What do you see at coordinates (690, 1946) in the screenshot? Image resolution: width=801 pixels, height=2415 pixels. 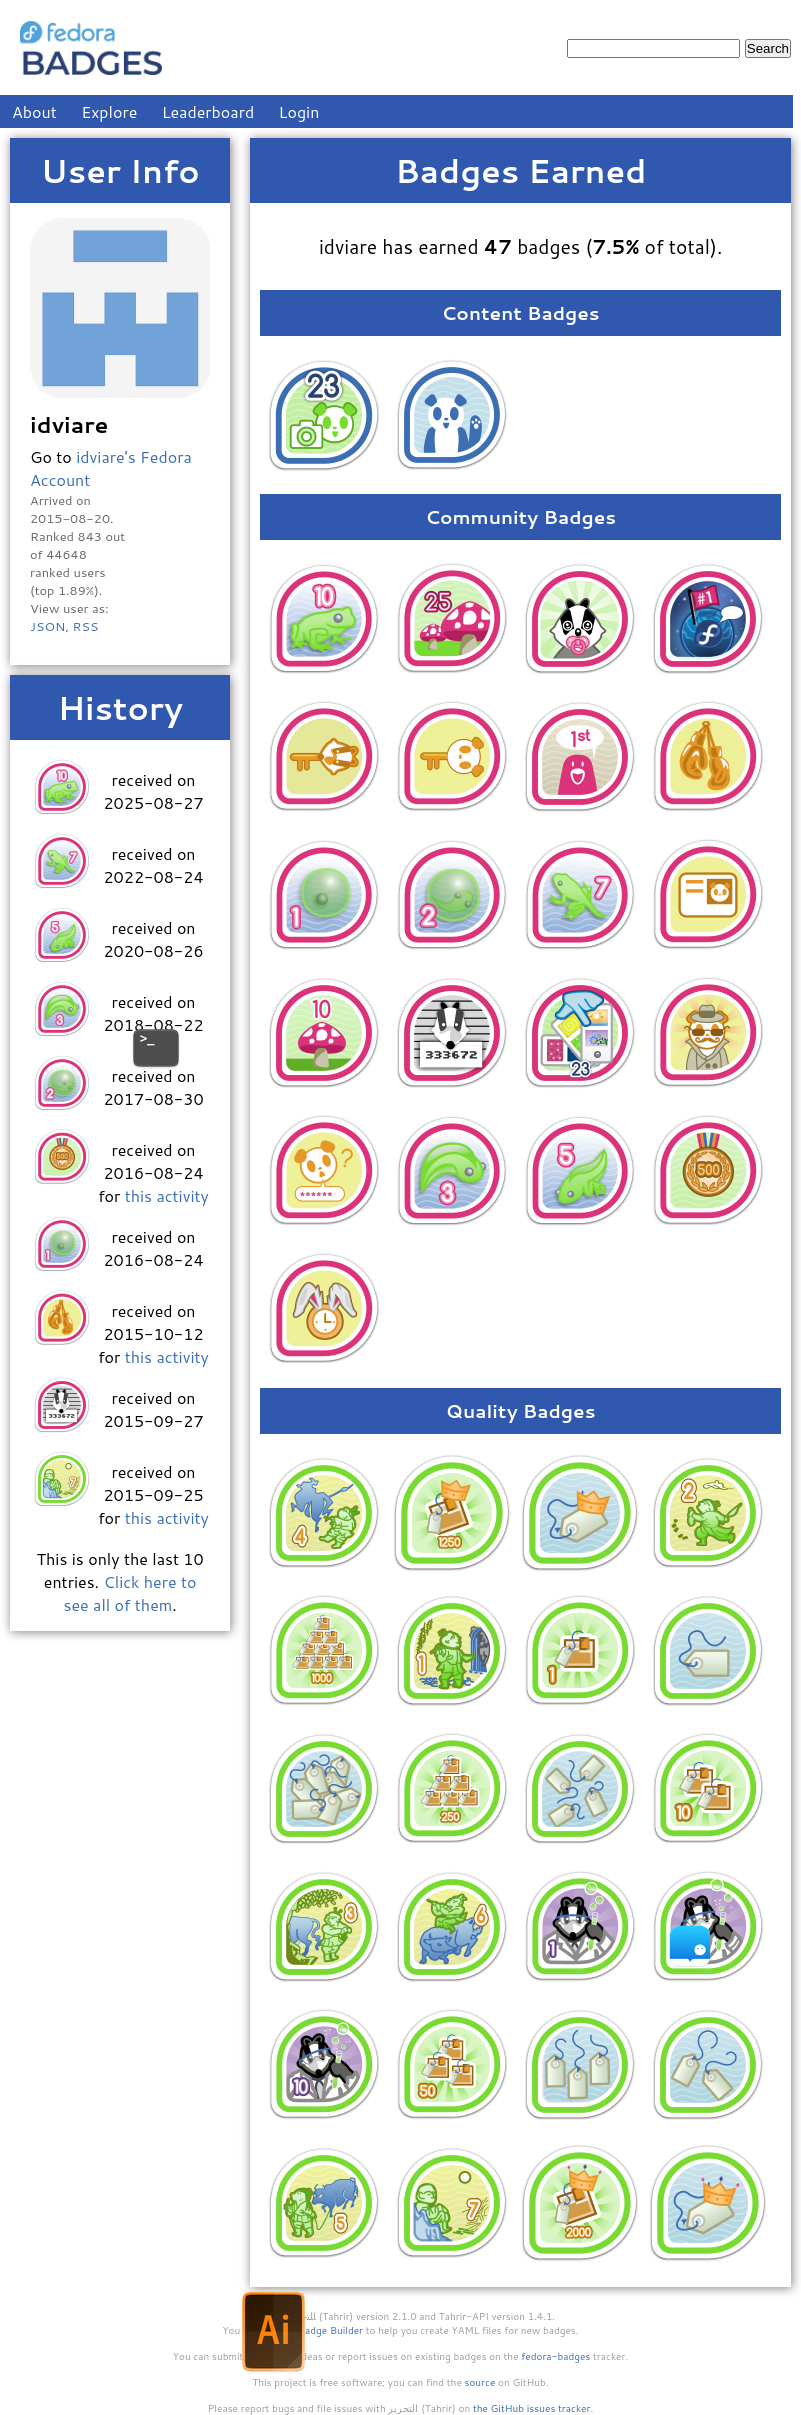 I see `open the weread app` at bounding box center [690, 1946].